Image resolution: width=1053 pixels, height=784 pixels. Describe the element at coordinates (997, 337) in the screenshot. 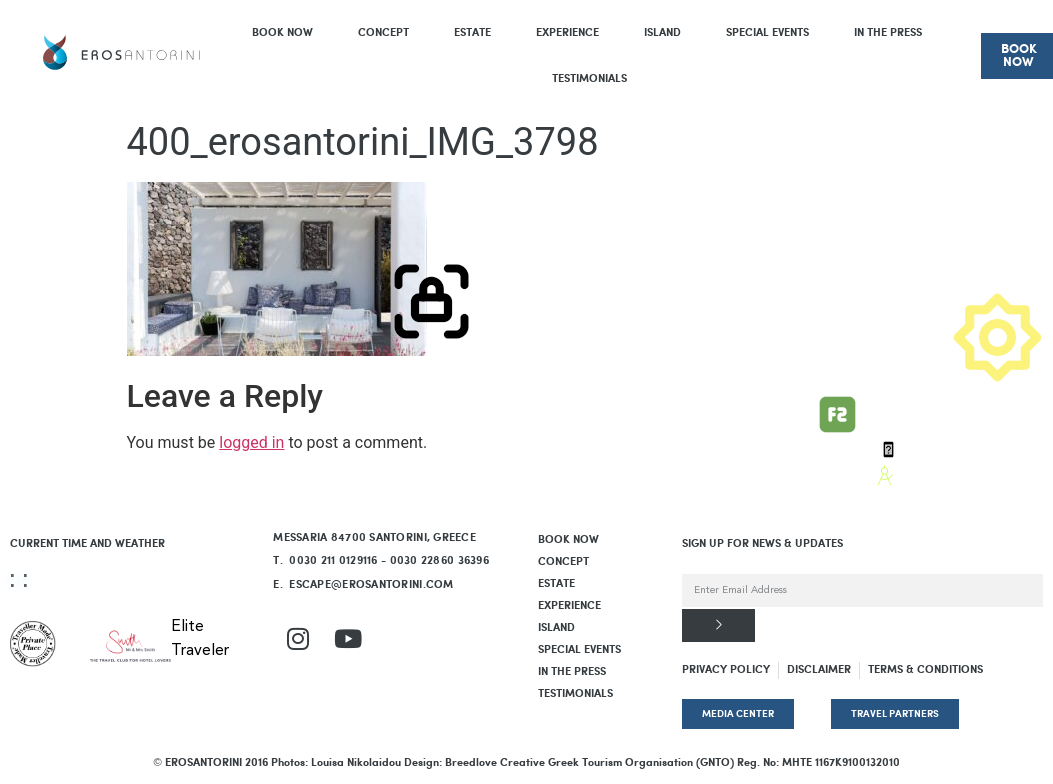

I see `adjust screen brightness settings` at that location.